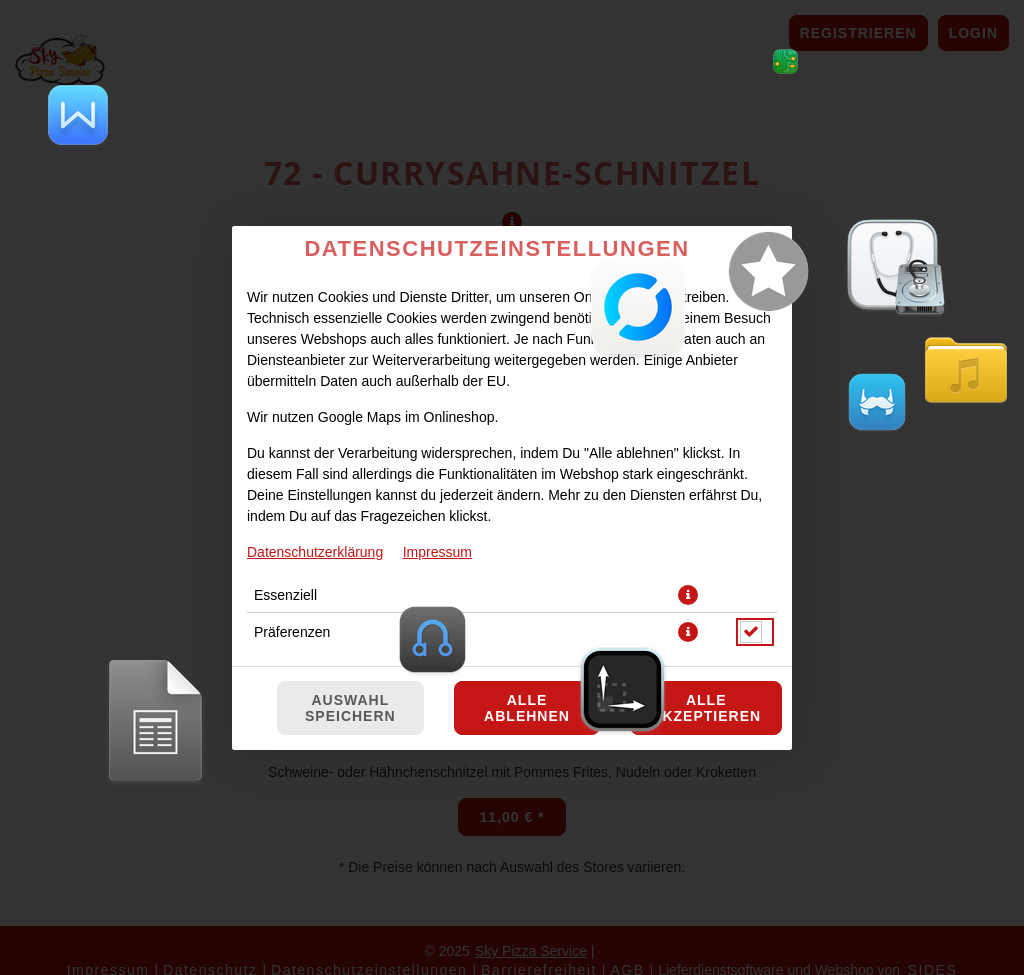  Describe the element at coordinates (78, 115) in the screenshot. I see `open wps office application` at that location.